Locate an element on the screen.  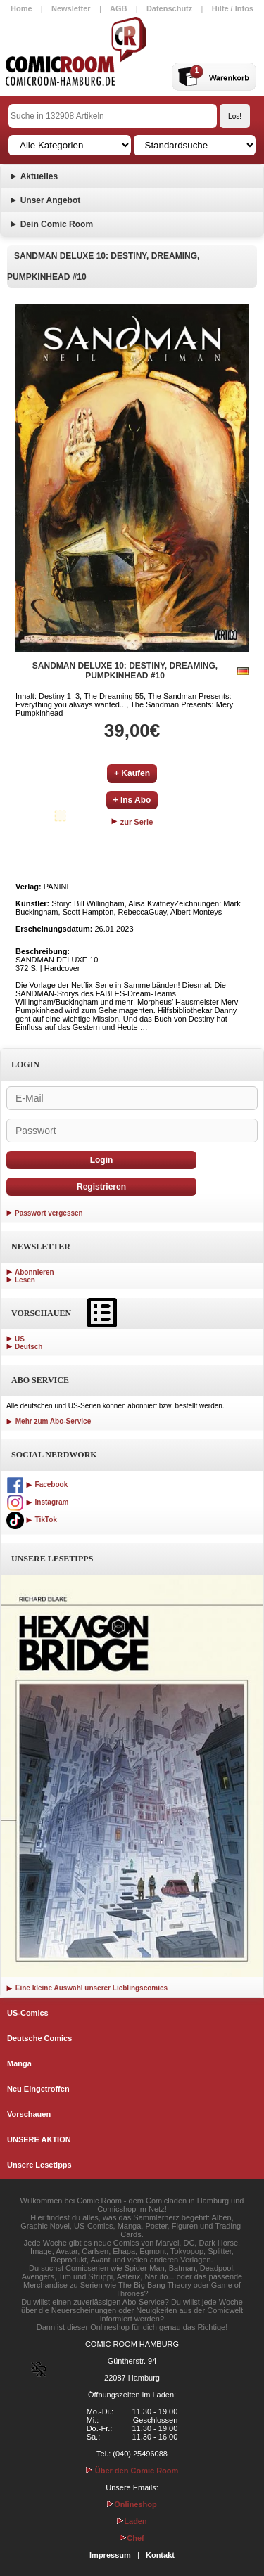
api connection disabled is located at coordinates (39, 2369).